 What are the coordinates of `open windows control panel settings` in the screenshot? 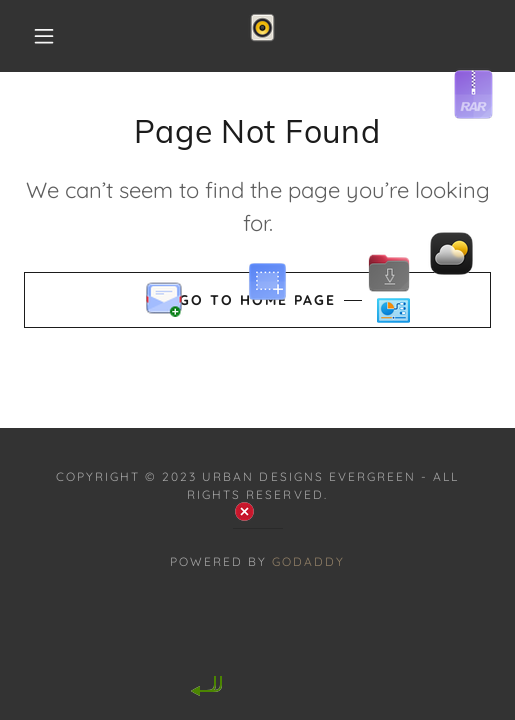 It's located at (393, 310).